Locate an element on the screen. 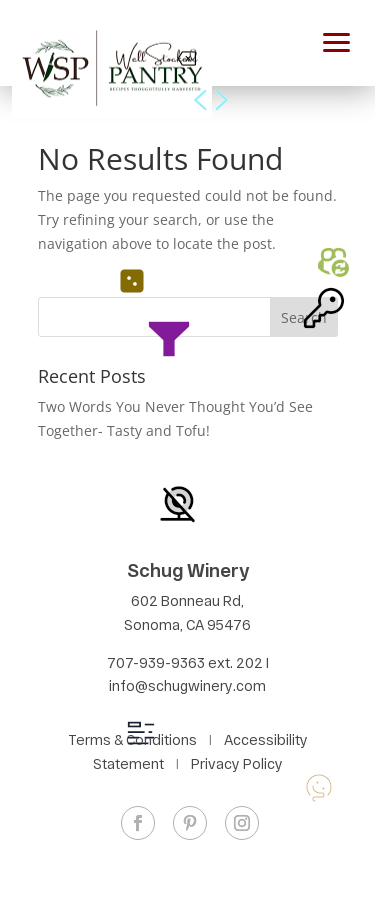 This screenshot has height=909, width=375. copilot is processing your request is located at coordinates (333, 261).